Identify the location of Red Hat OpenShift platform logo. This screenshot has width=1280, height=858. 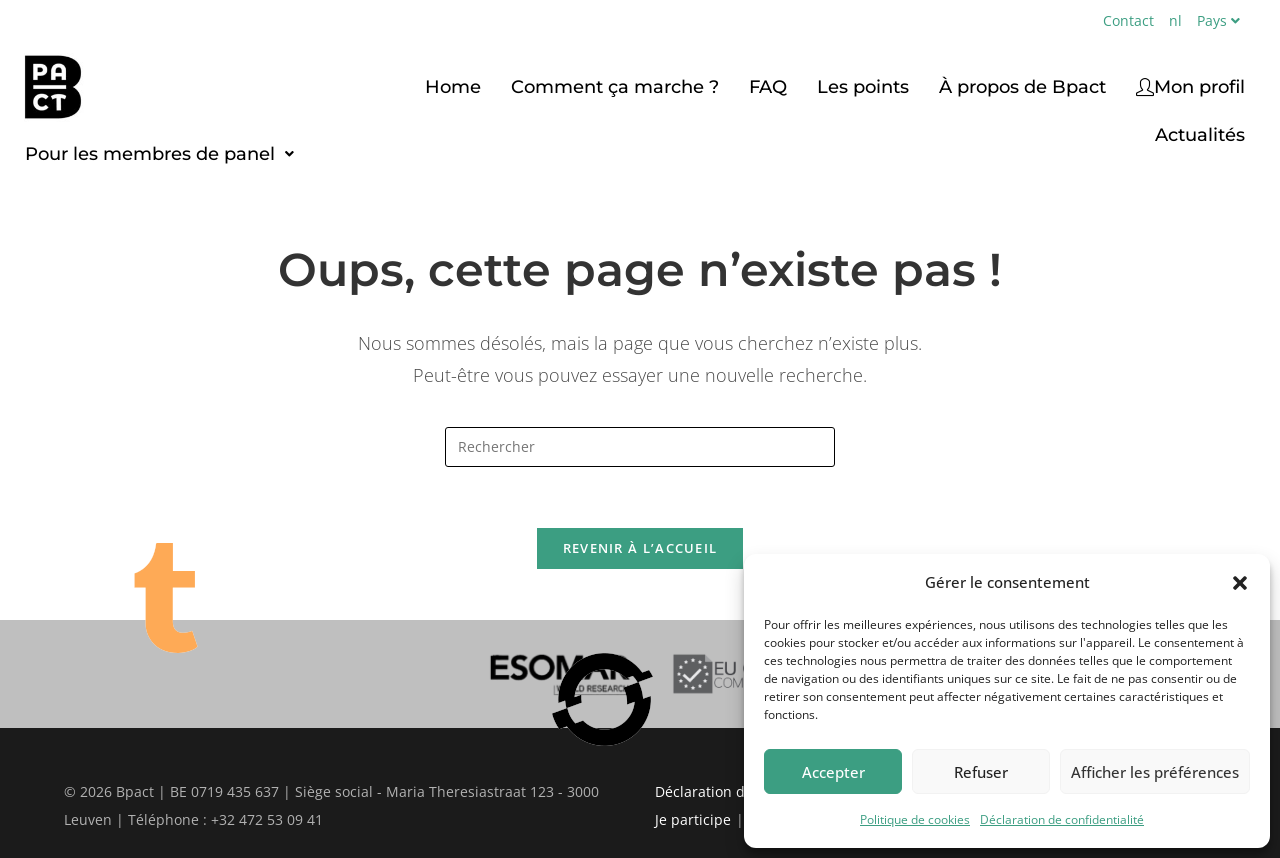
(602, 699).